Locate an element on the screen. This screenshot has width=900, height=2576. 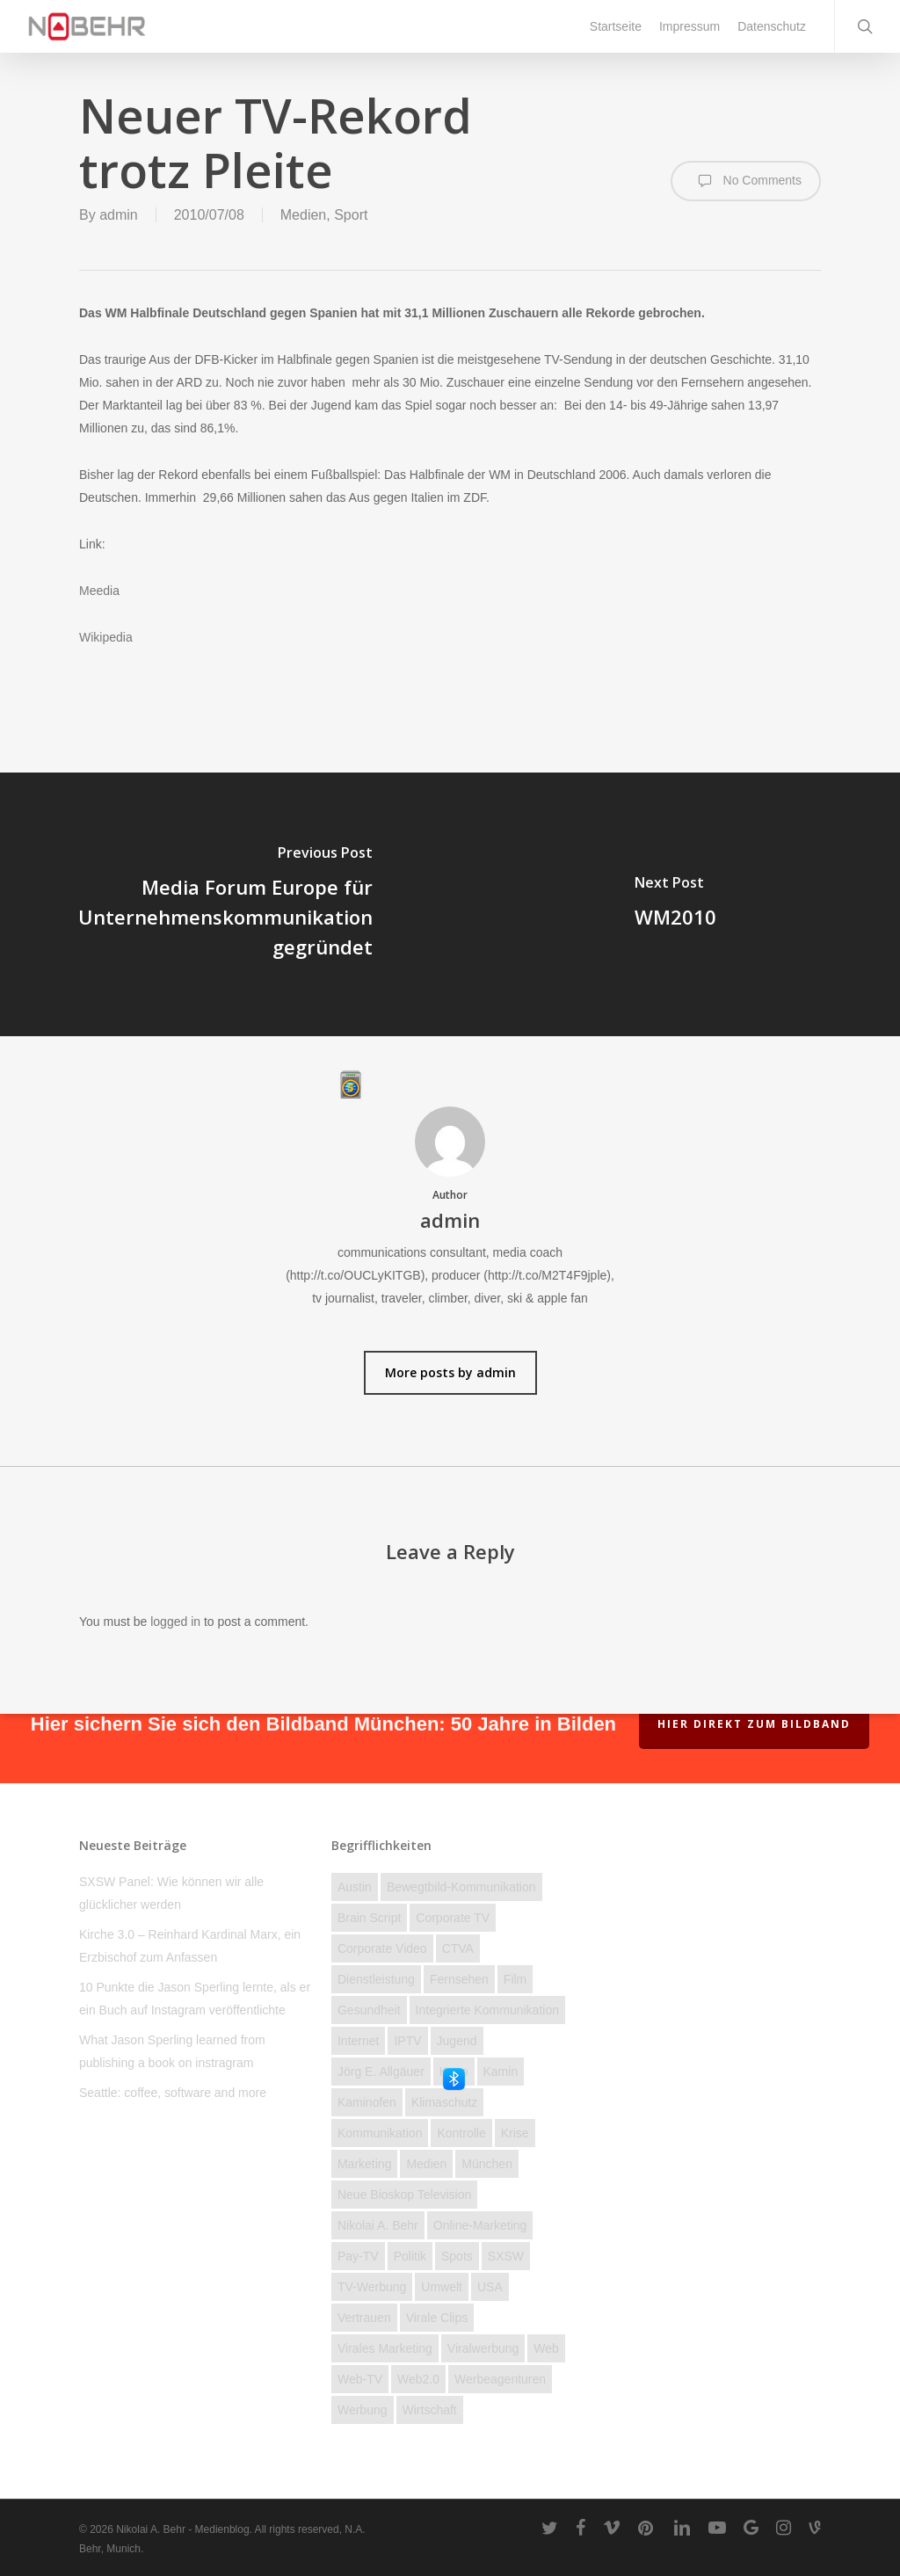
transfer files wirelessly via bluetooth is located at coordinates (454, 2079).